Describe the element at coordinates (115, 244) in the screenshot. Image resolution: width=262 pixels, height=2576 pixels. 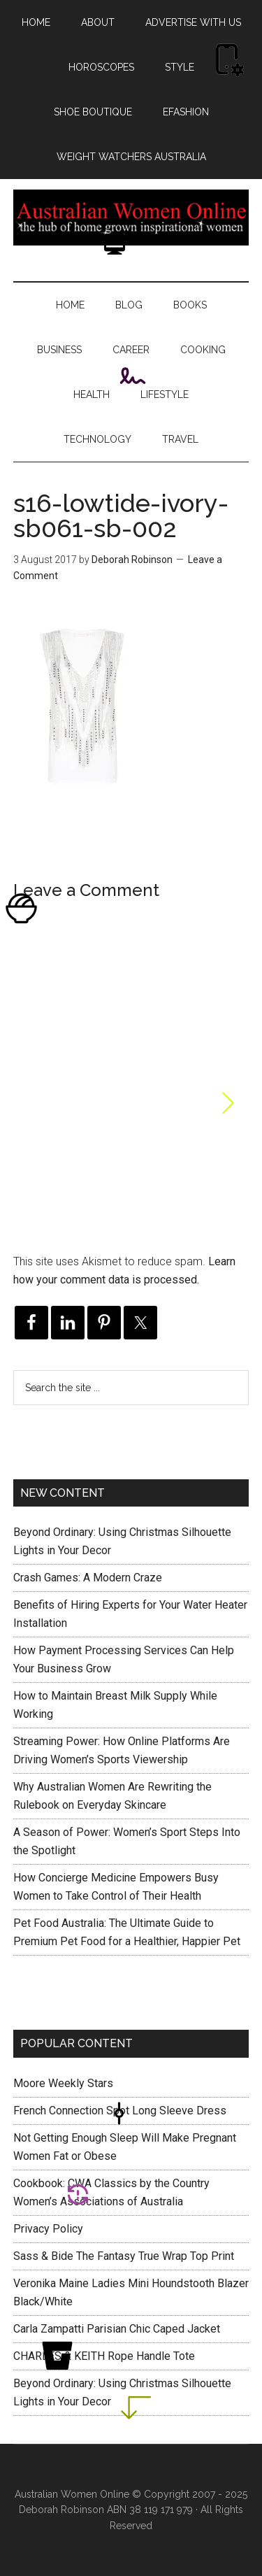
I see `switch to desktop view` at that location.